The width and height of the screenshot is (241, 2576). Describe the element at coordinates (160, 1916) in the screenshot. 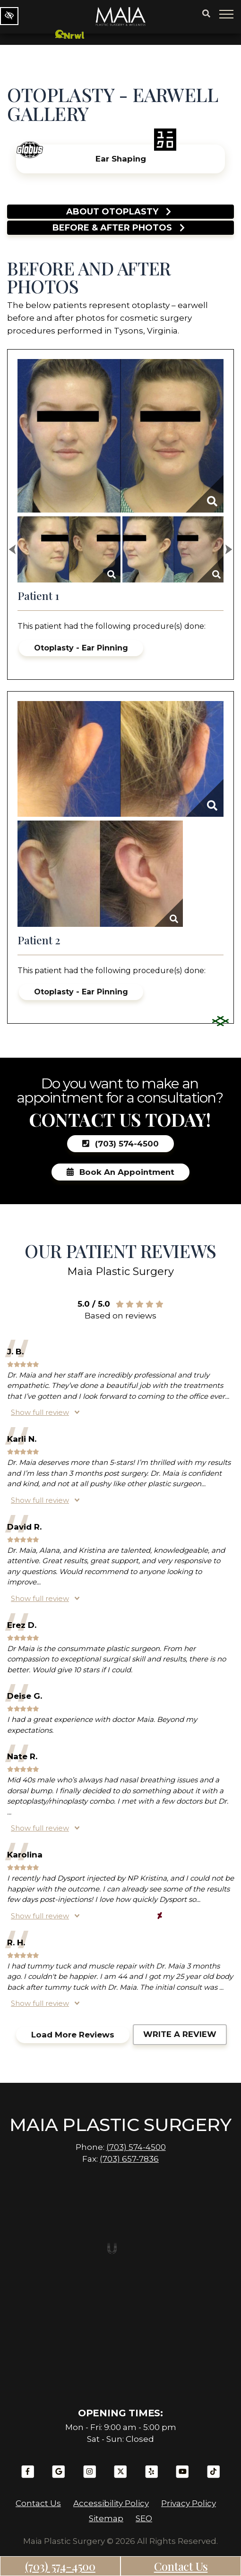

I see `visit deviantart profile or page` at that location.